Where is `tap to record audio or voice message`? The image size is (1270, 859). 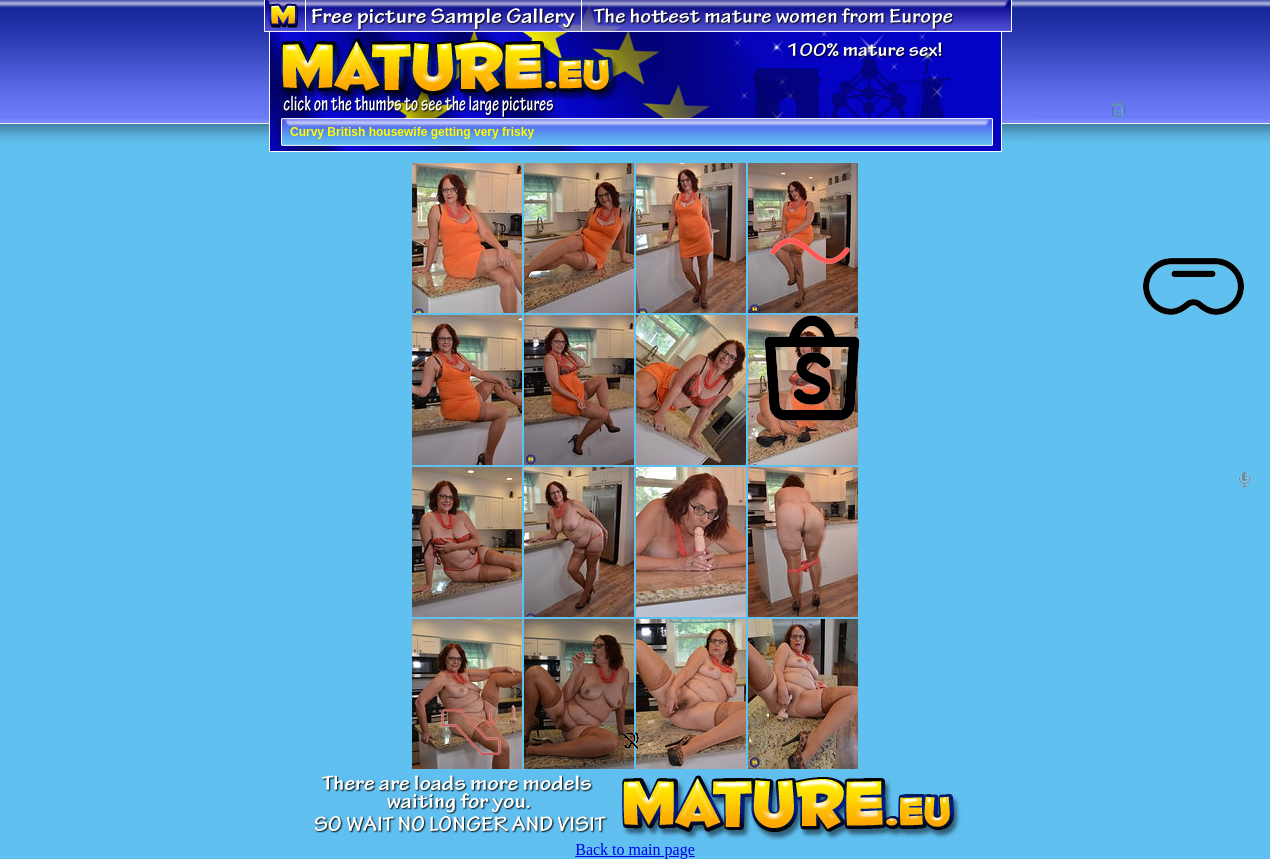
tap to record audio or voice message is located at coordinates (1244, 479).